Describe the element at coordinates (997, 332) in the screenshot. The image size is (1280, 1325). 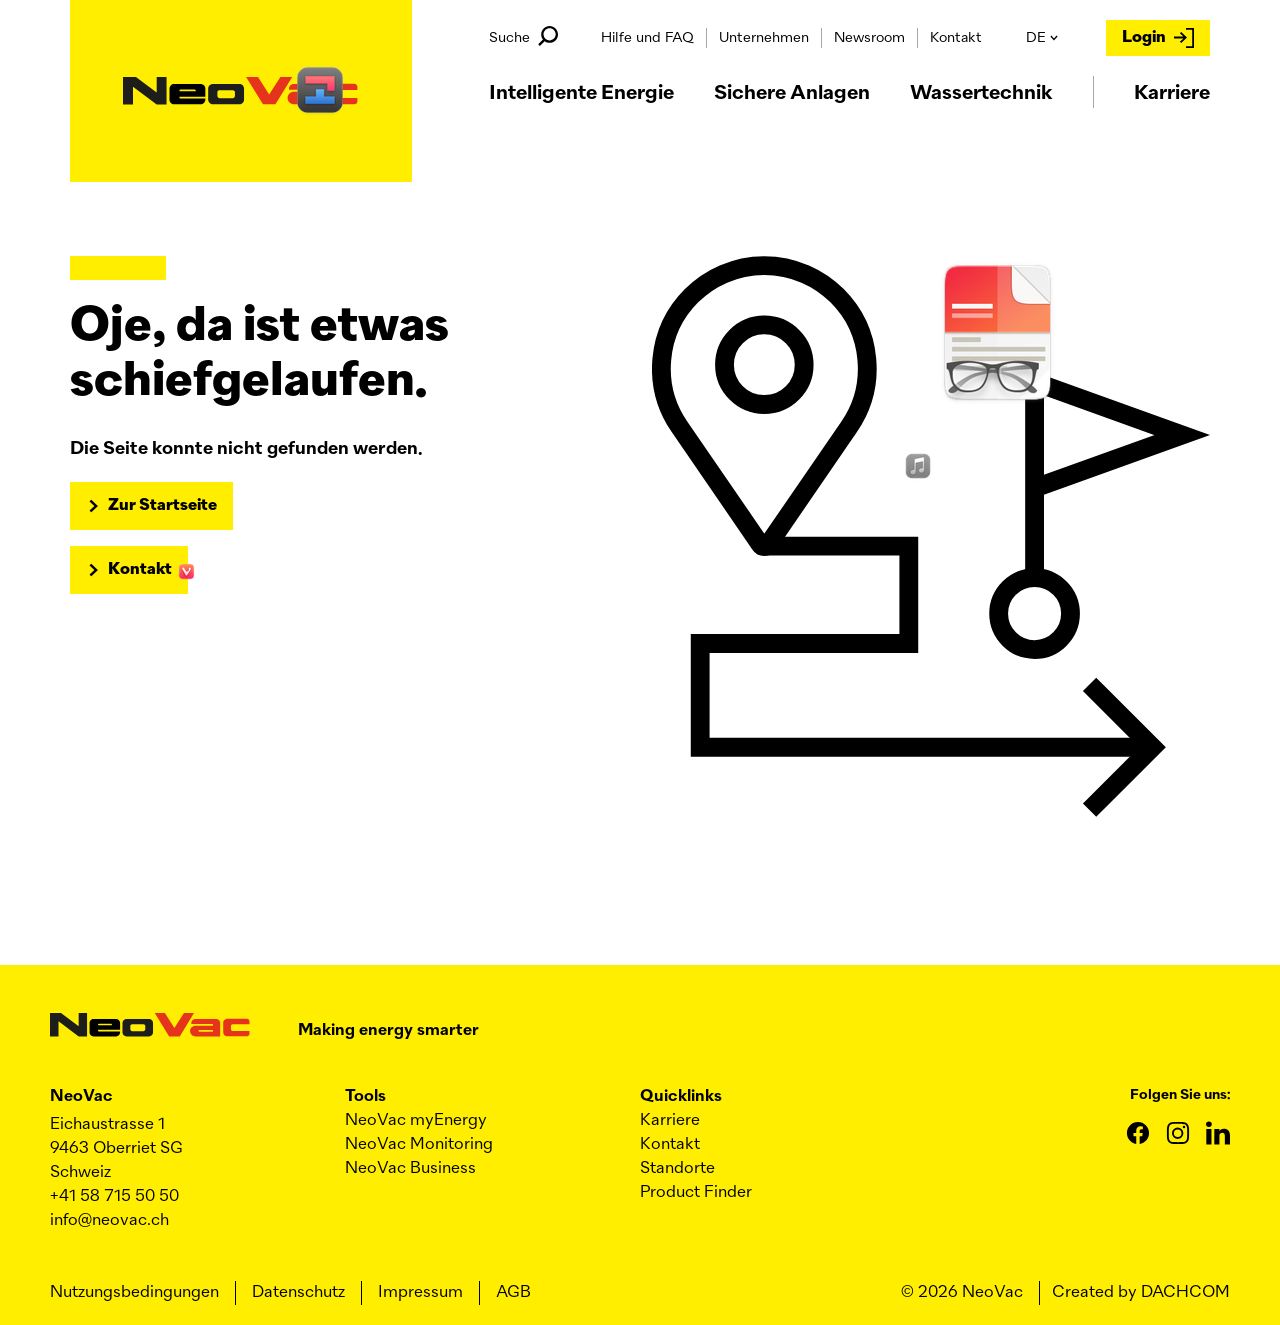
I see `open papers app for reading and organizing documents` at that location.